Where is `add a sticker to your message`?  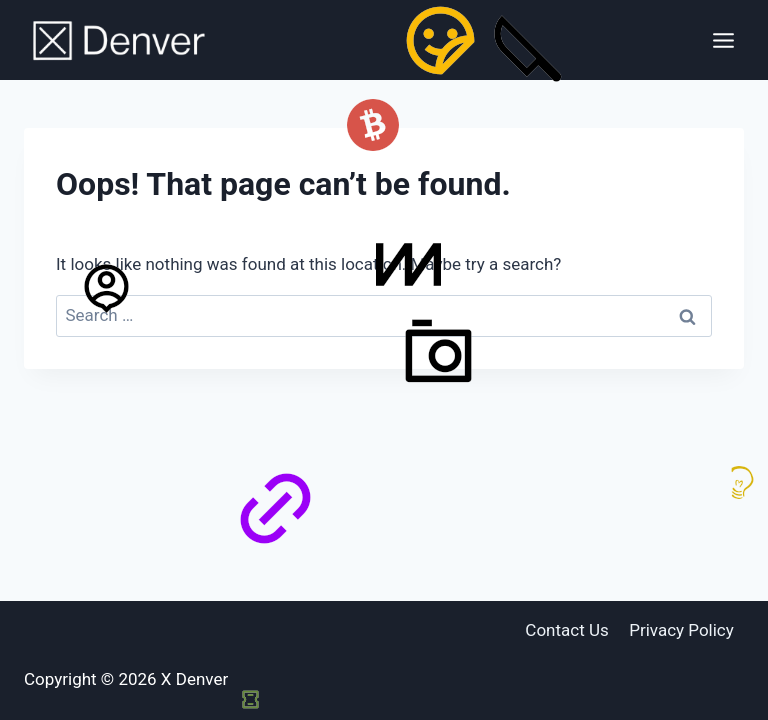
add a sticker to your message is located at coordinates (440, 40).